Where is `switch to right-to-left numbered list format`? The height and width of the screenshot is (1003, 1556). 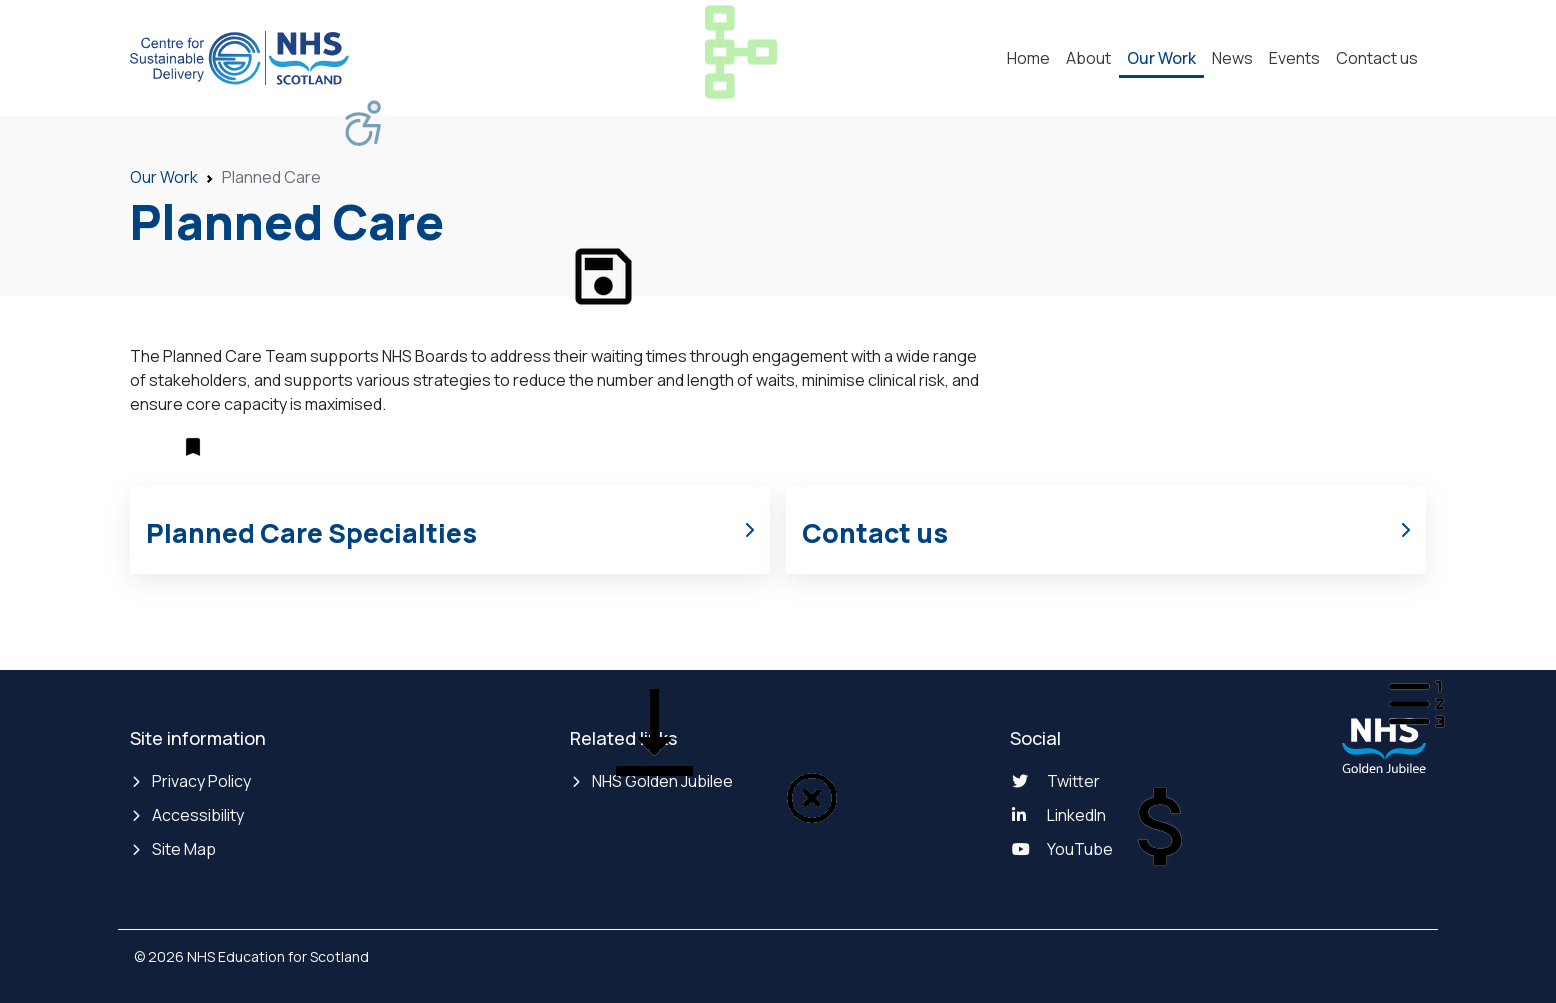 switch to right-to-left numbered list format is located at coordinates (1418, 704).